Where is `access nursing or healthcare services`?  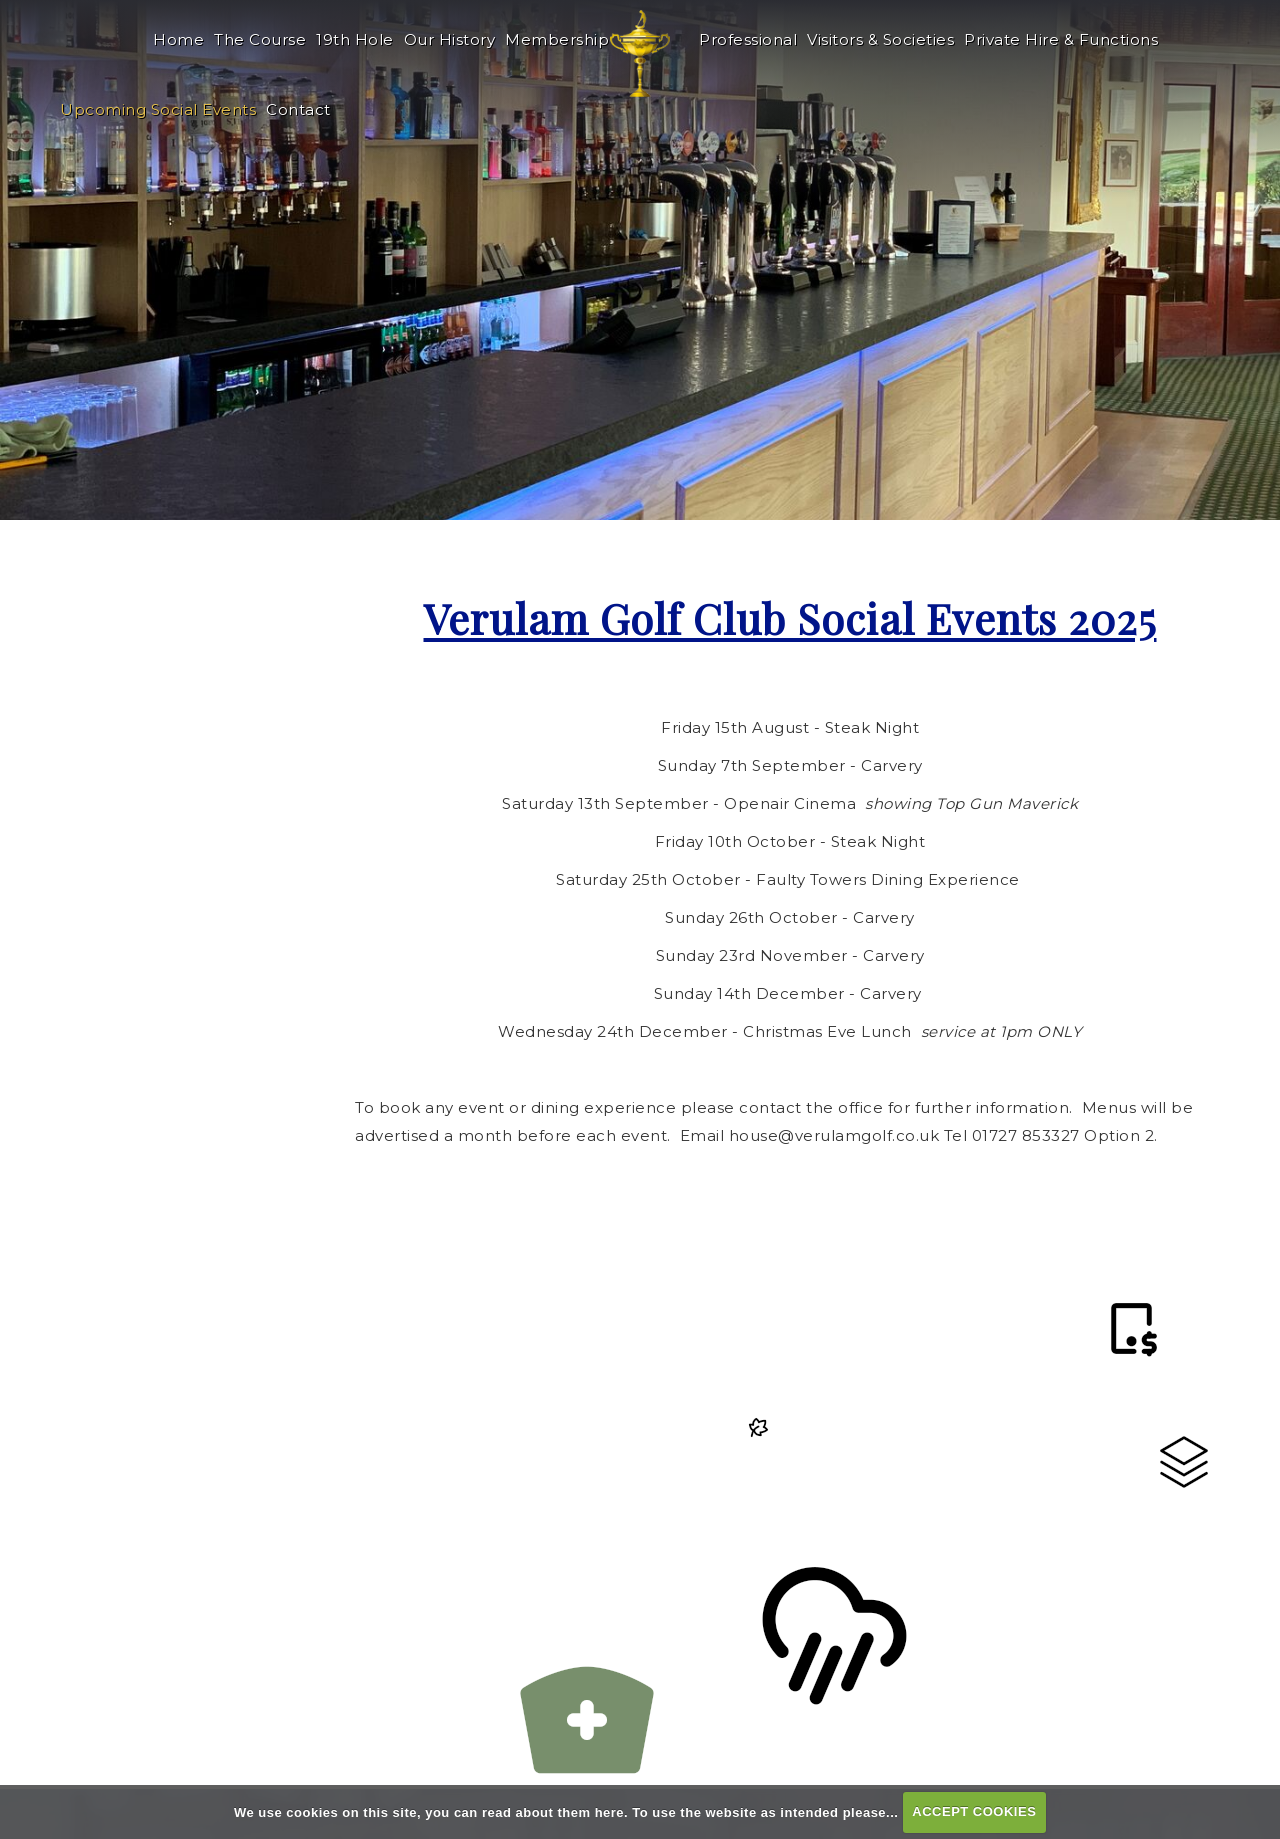
access nursing or healthcare services is located at coordinates (587, 1720).